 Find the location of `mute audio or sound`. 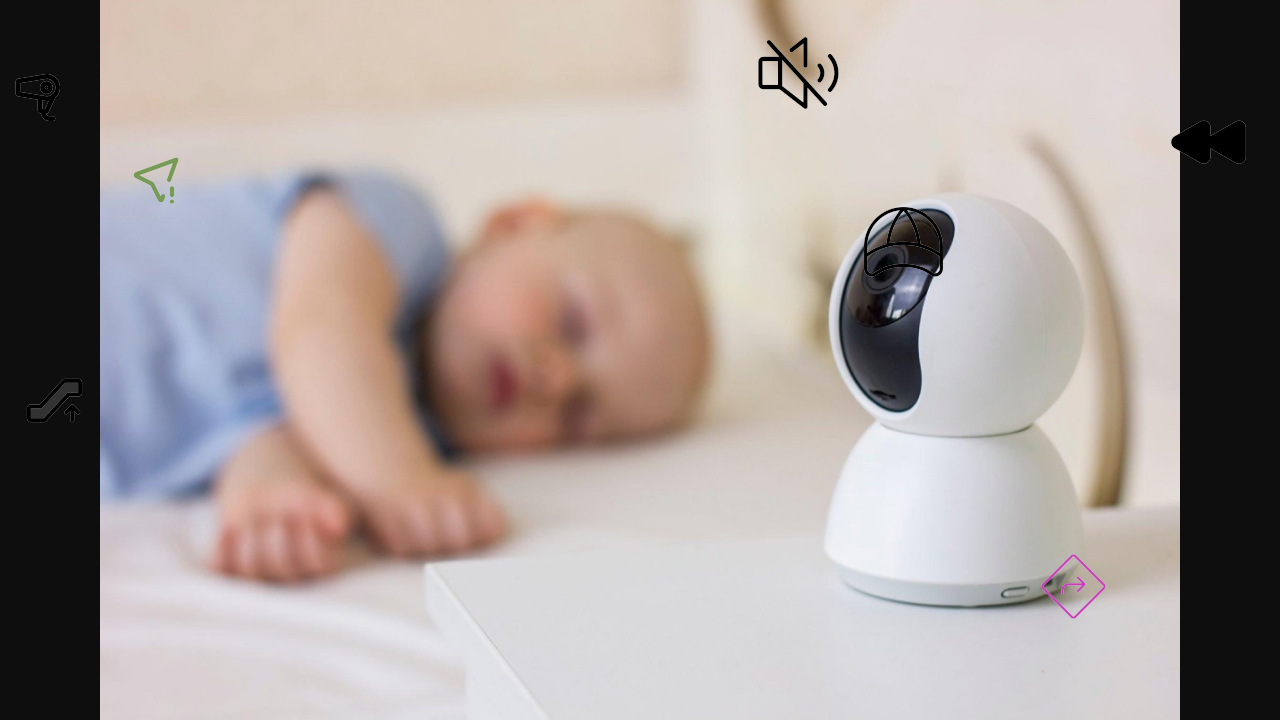

mute audio or sound is located at coordinates (797, 73).